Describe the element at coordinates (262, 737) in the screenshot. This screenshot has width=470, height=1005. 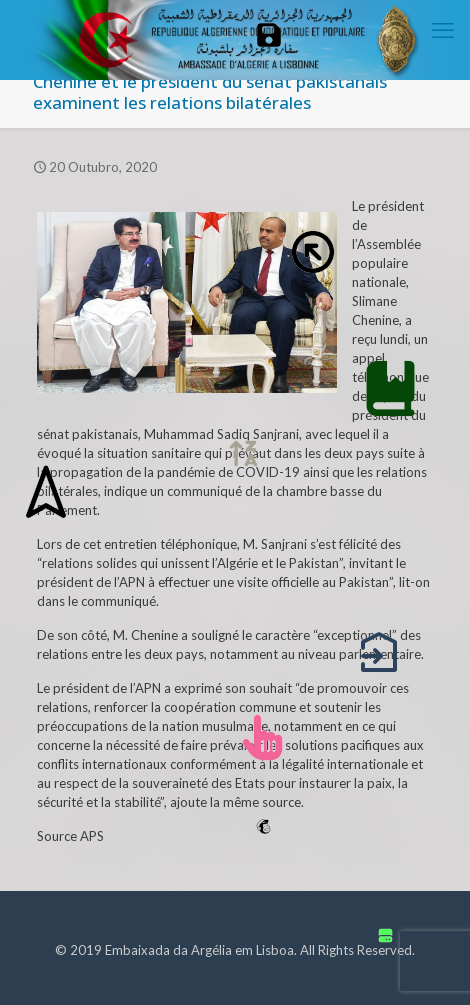
I see `tap or click to select` at that location.